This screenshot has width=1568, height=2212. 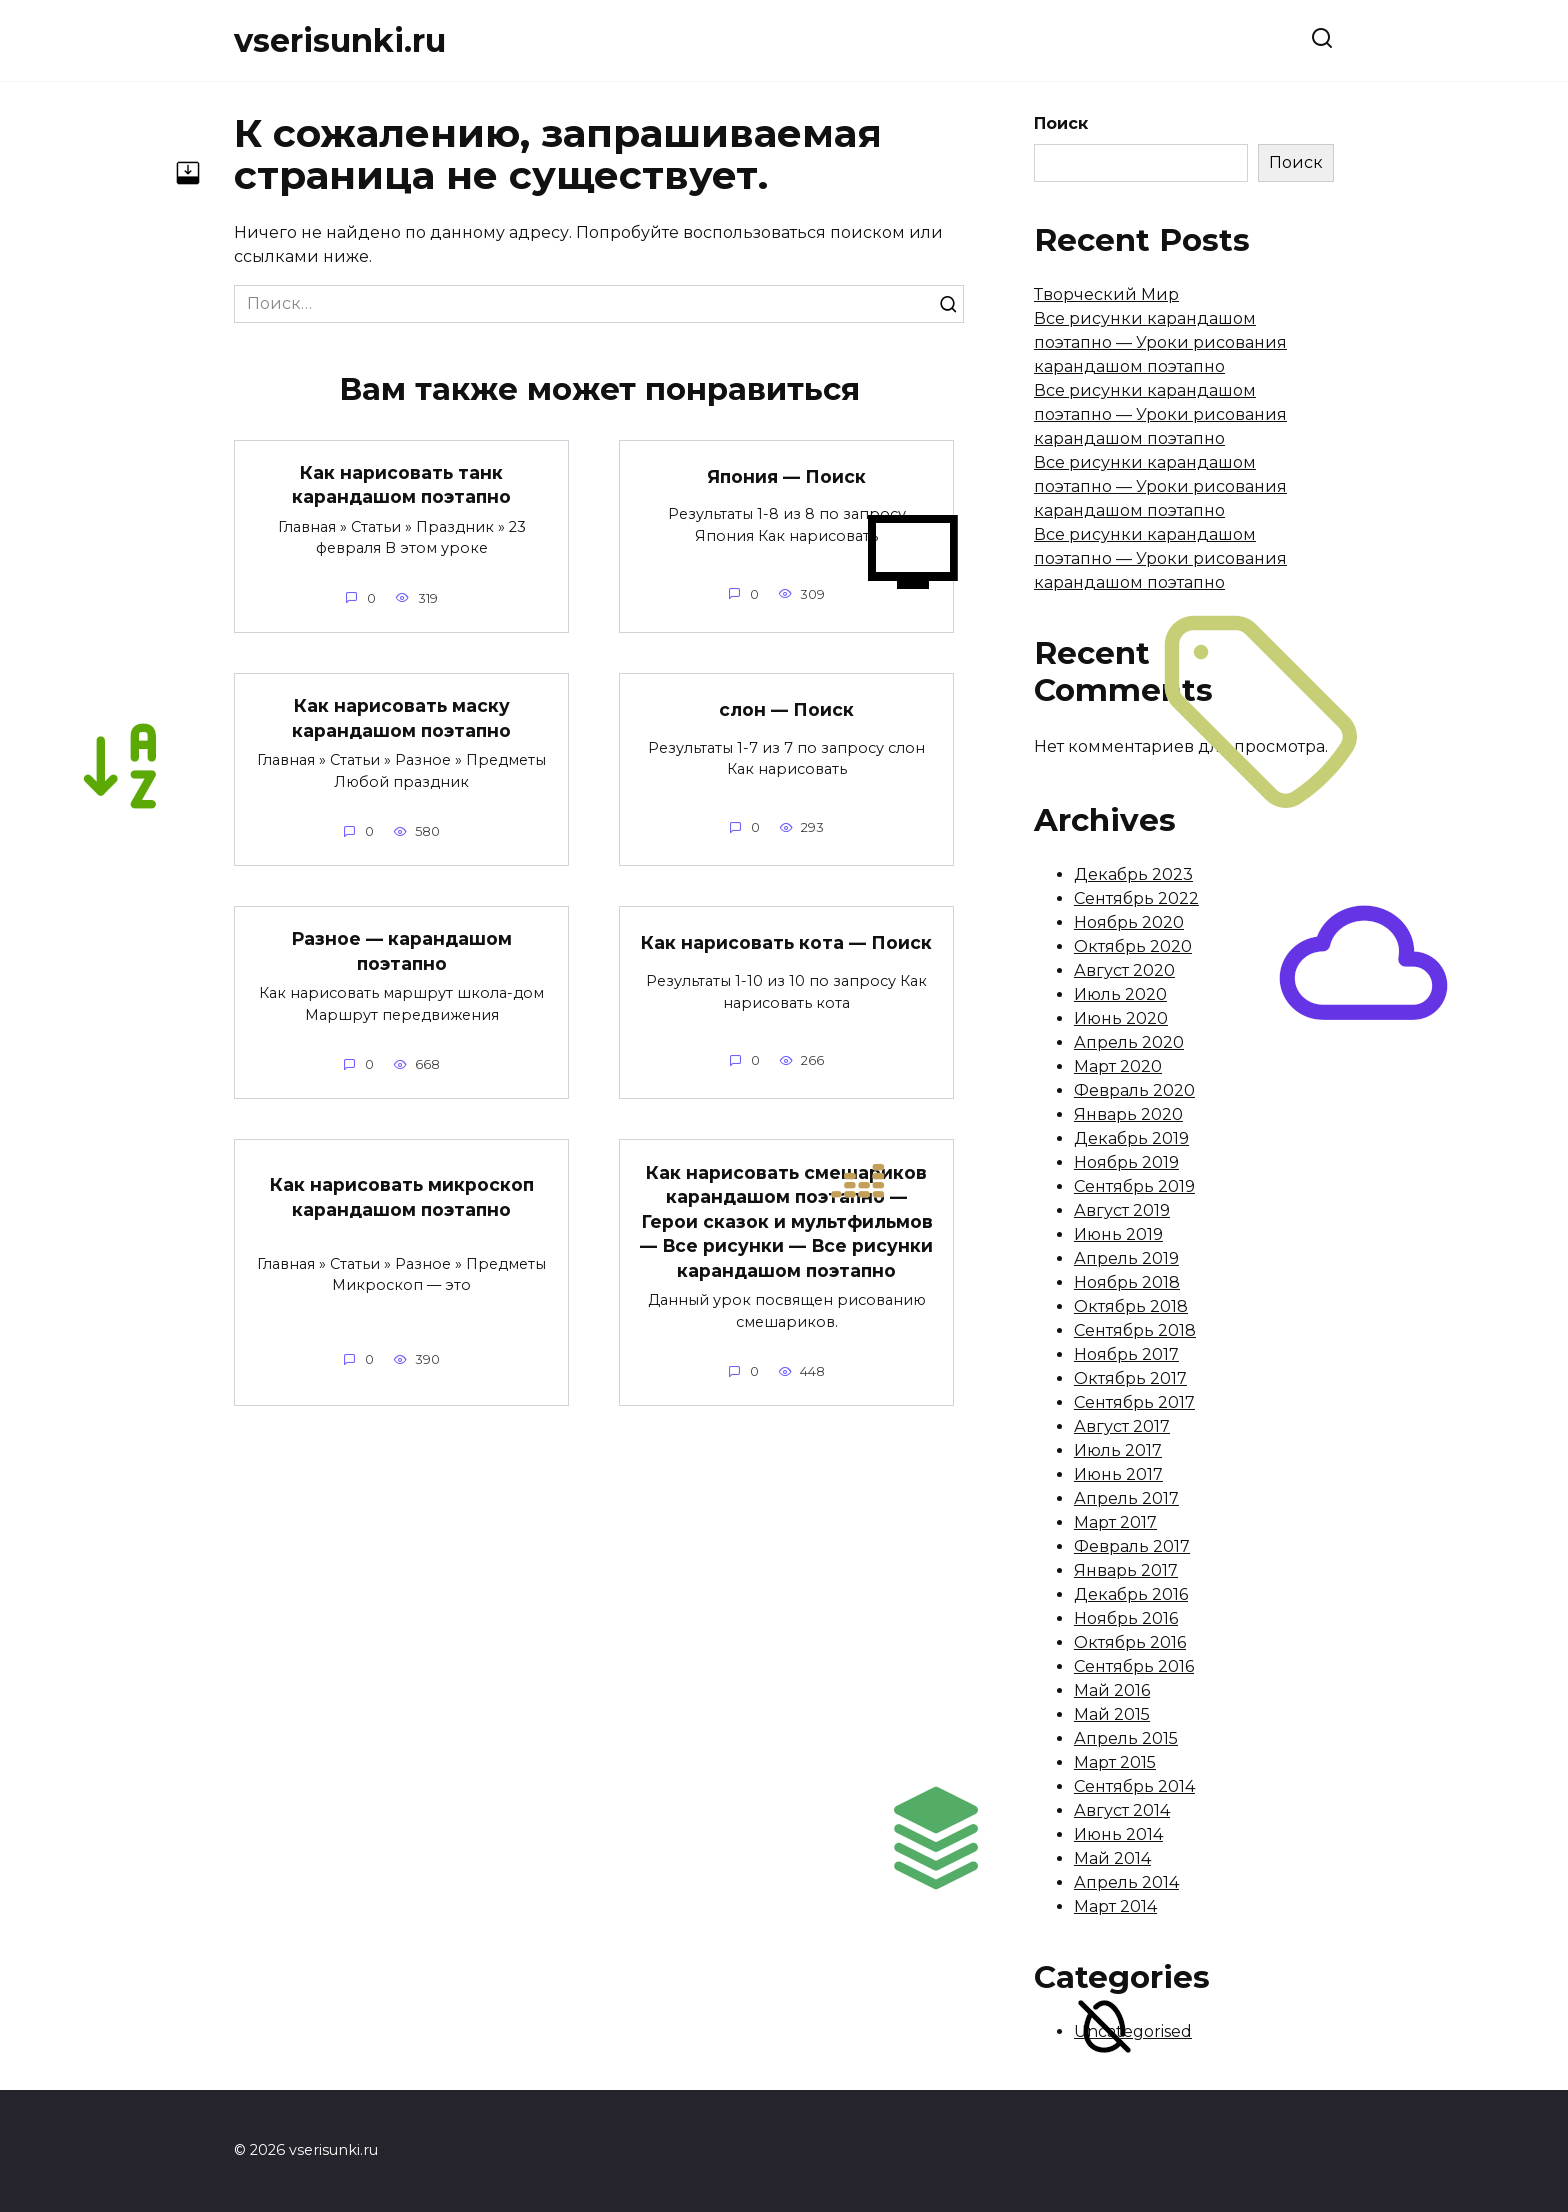 What do you see at coordinates (1363, 966) in the screenshot?
I see `access cloud storage` at bounding box center [1363, 966].